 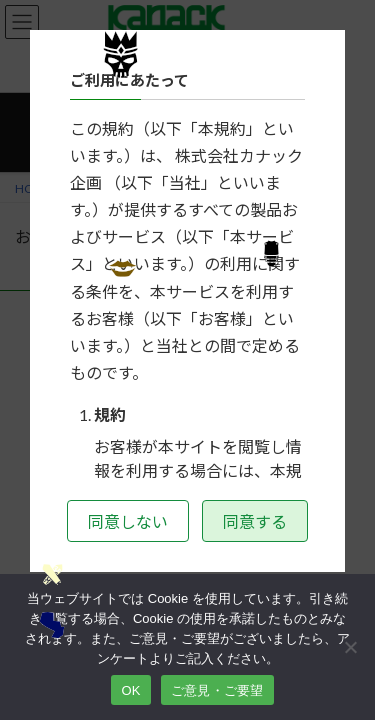 What do you see at coordinates (52, 625) in the screenshot?
I see `select Paraguay as your country or region` at bounding box center [52, 625].